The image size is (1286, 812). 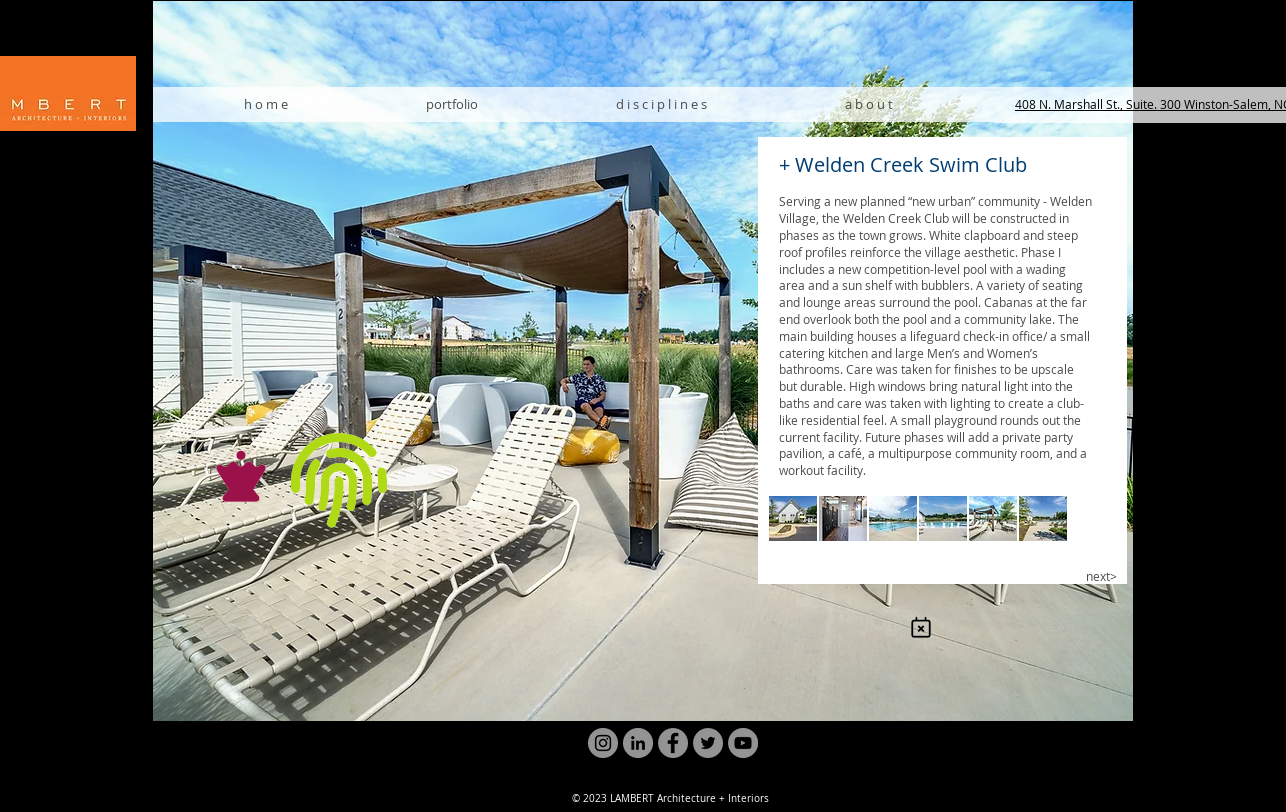 I want to click on cancel or remove a scheduled event, so click(x=921, y=628).